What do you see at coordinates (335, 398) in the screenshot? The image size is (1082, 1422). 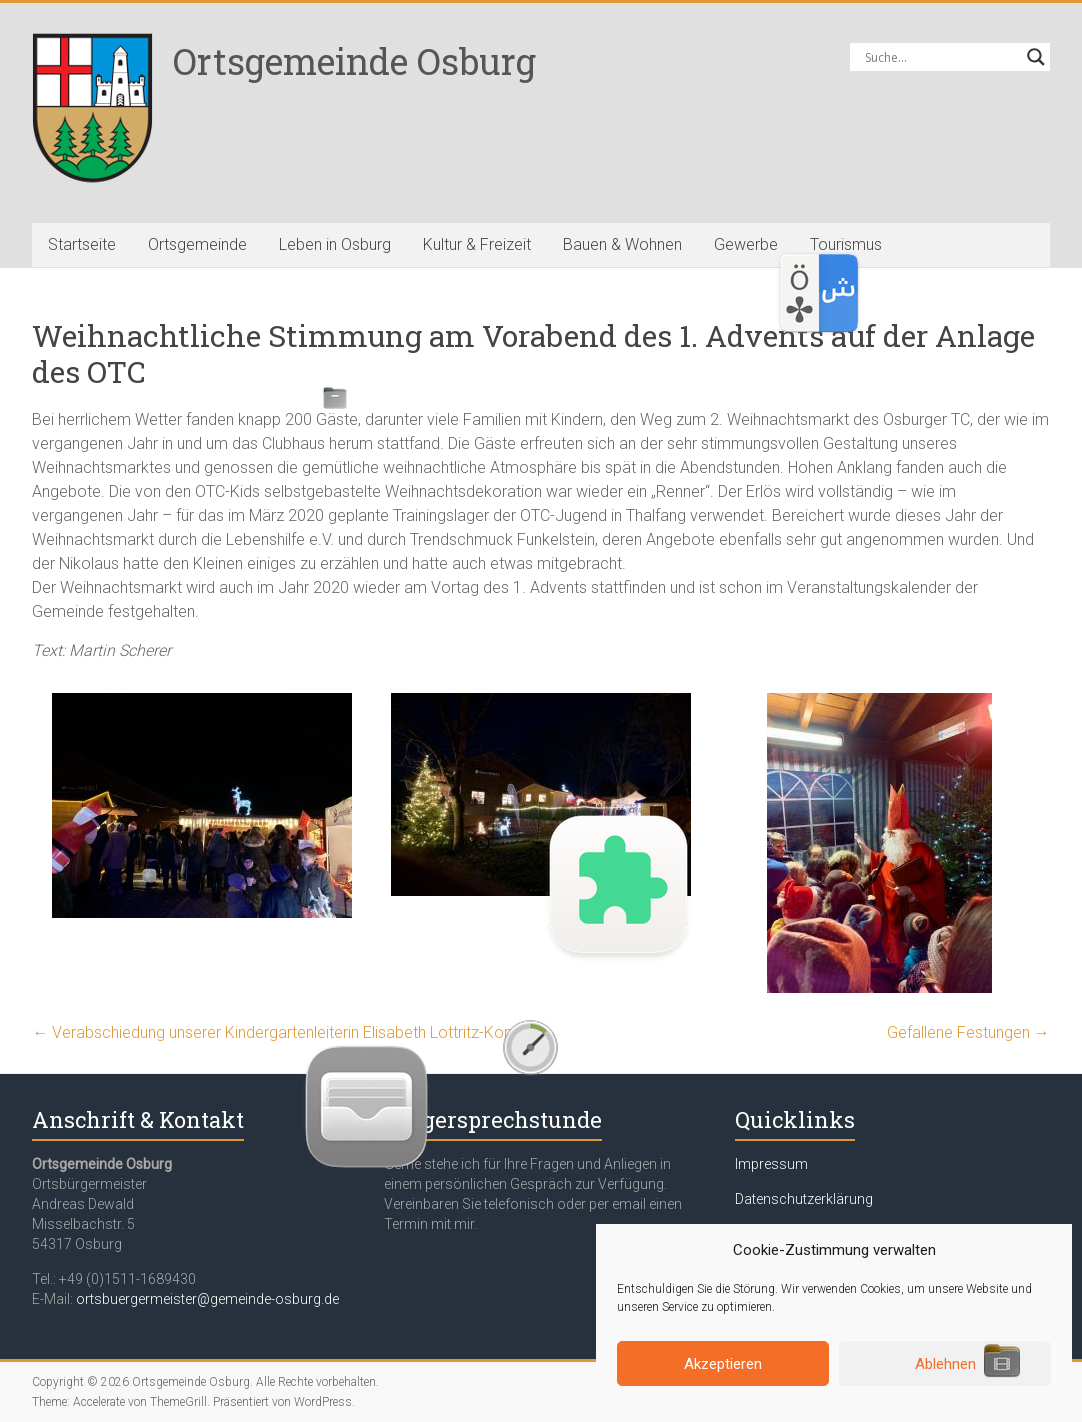 I see `open the files application` at bounding box center [335, 398].